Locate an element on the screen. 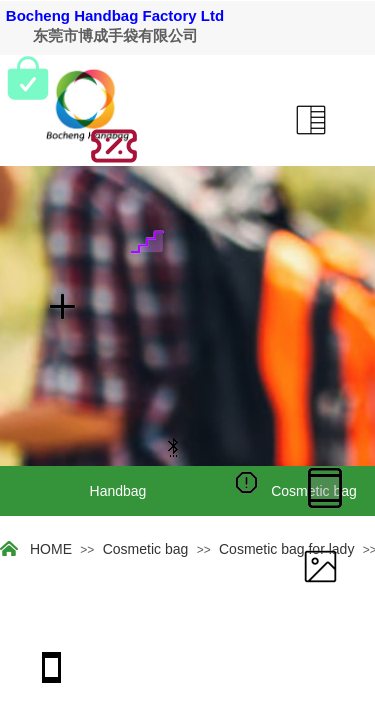  access bluetooth settings is located at coordinates (173, 447).